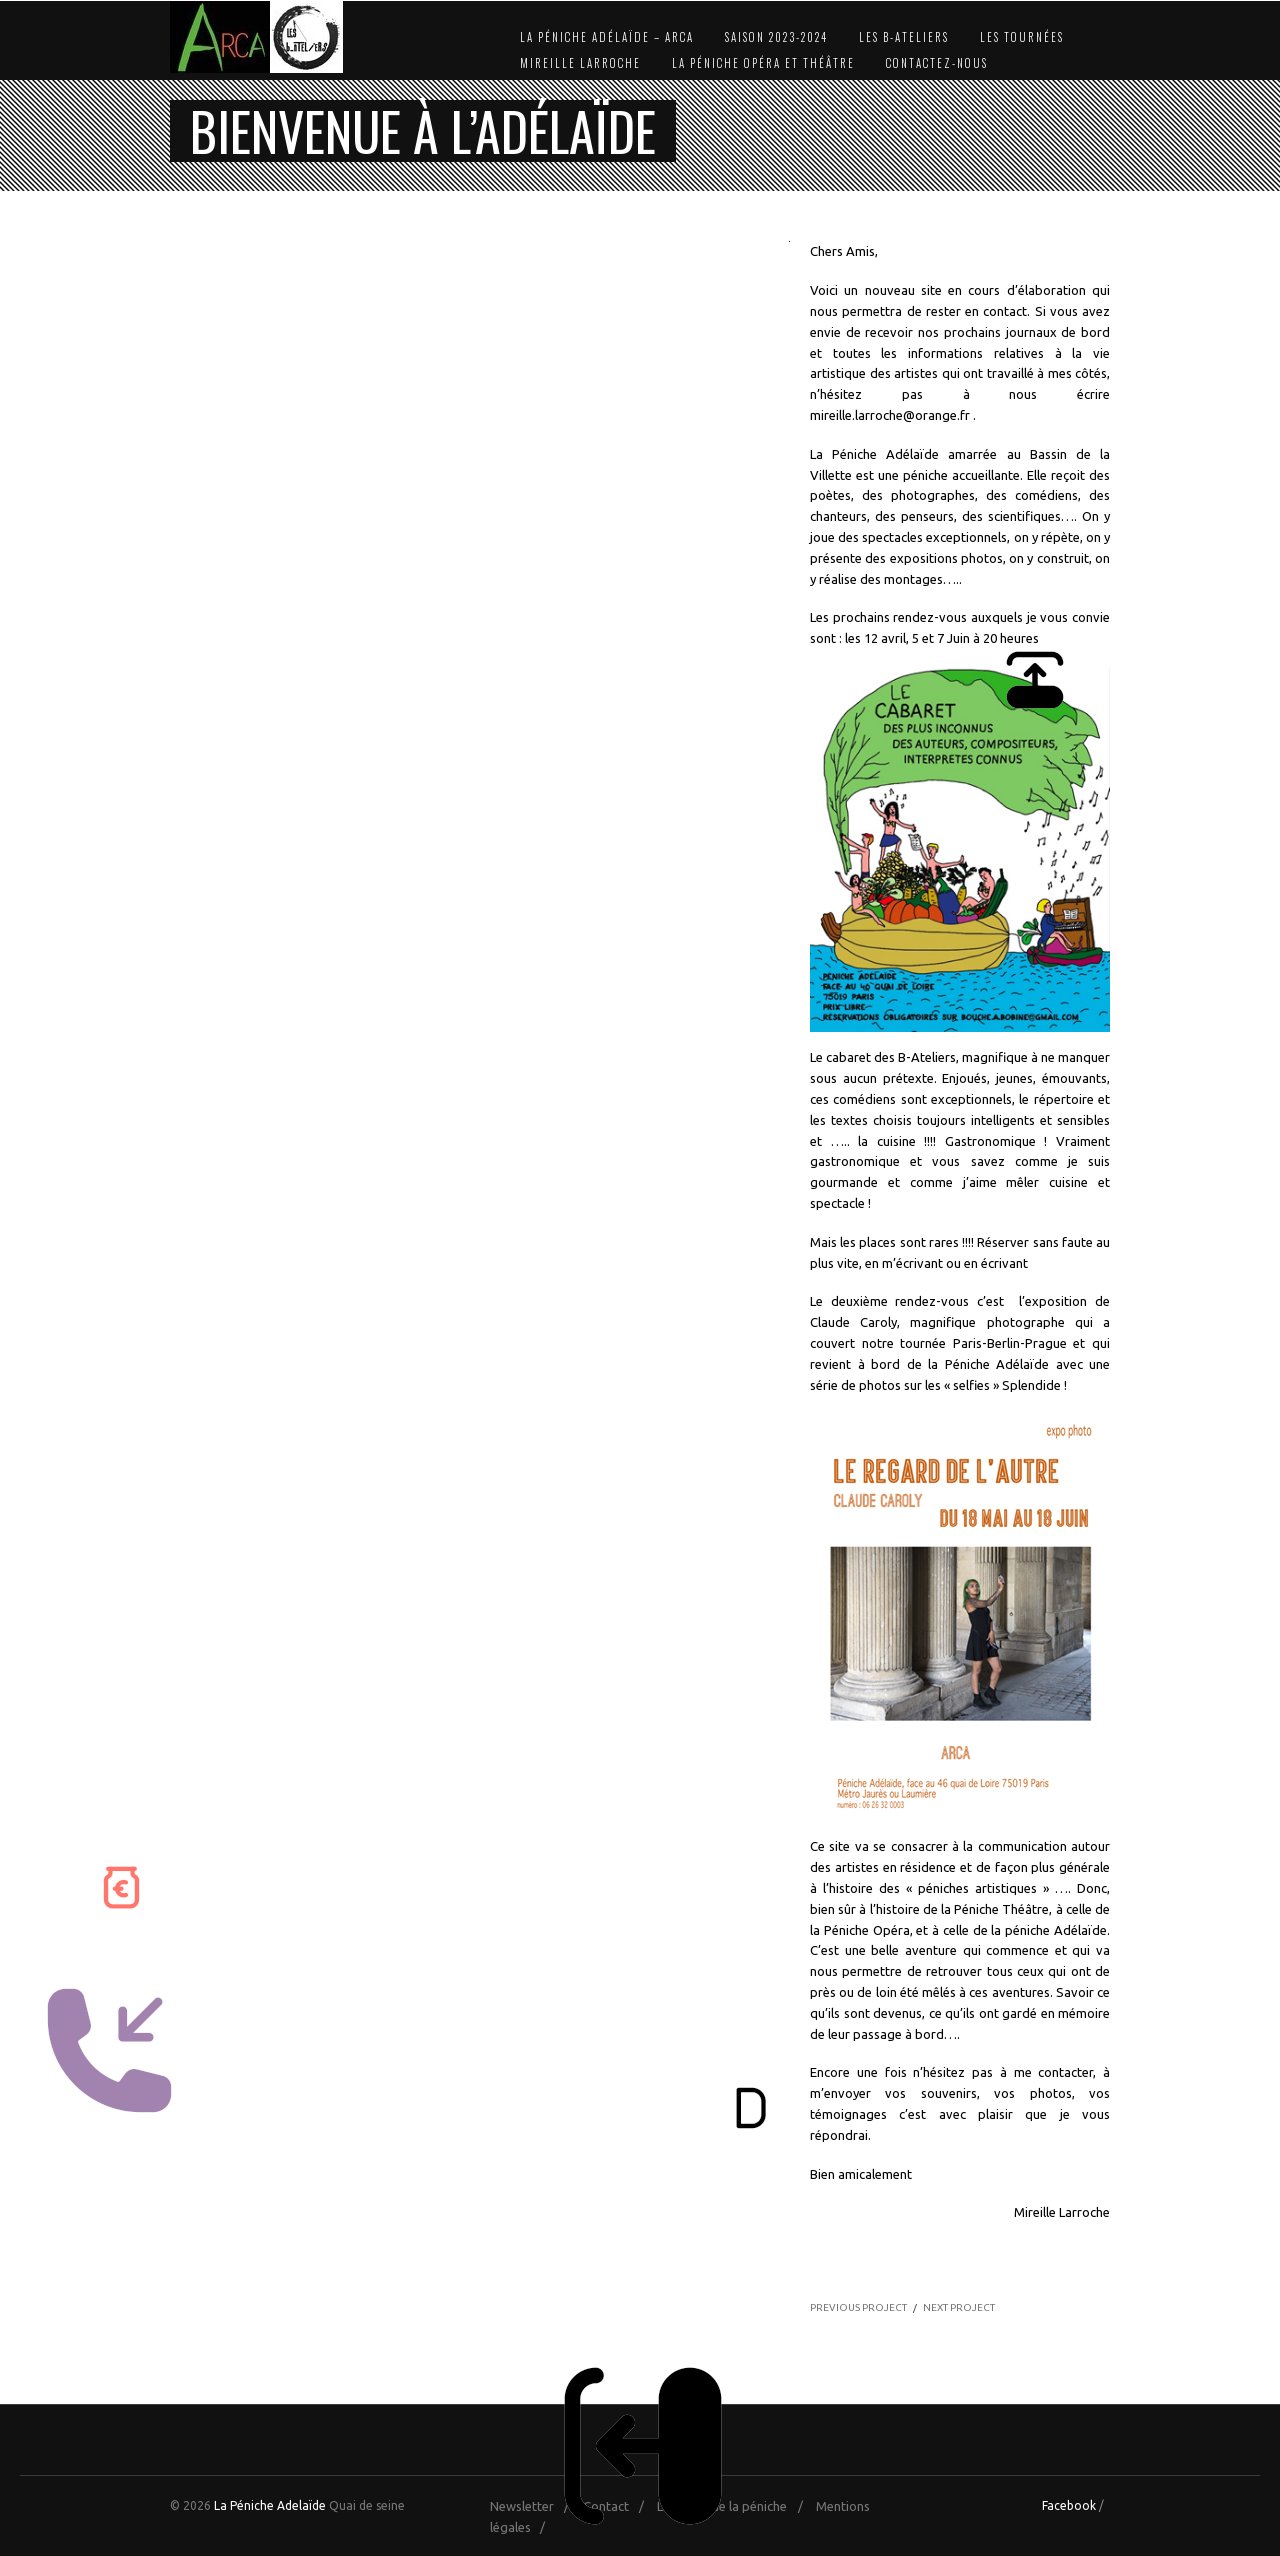  Describe the element at coordinates (750, 2108) in the screenshot. I see `represents the letter D in alphabetical navigation` at that location.